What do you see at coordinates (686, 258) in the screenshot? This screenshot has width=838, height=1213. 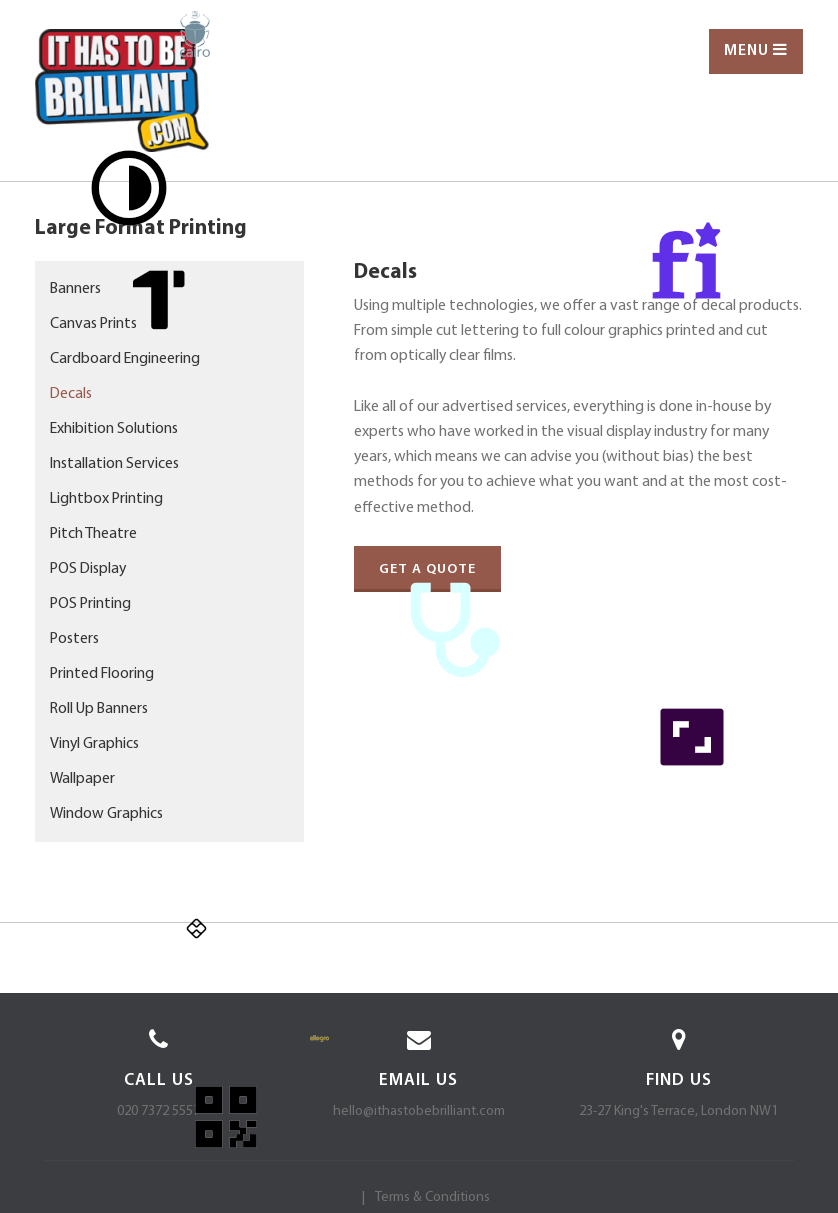 I see `fonticons brand logo` at bounding box center [686, 258].